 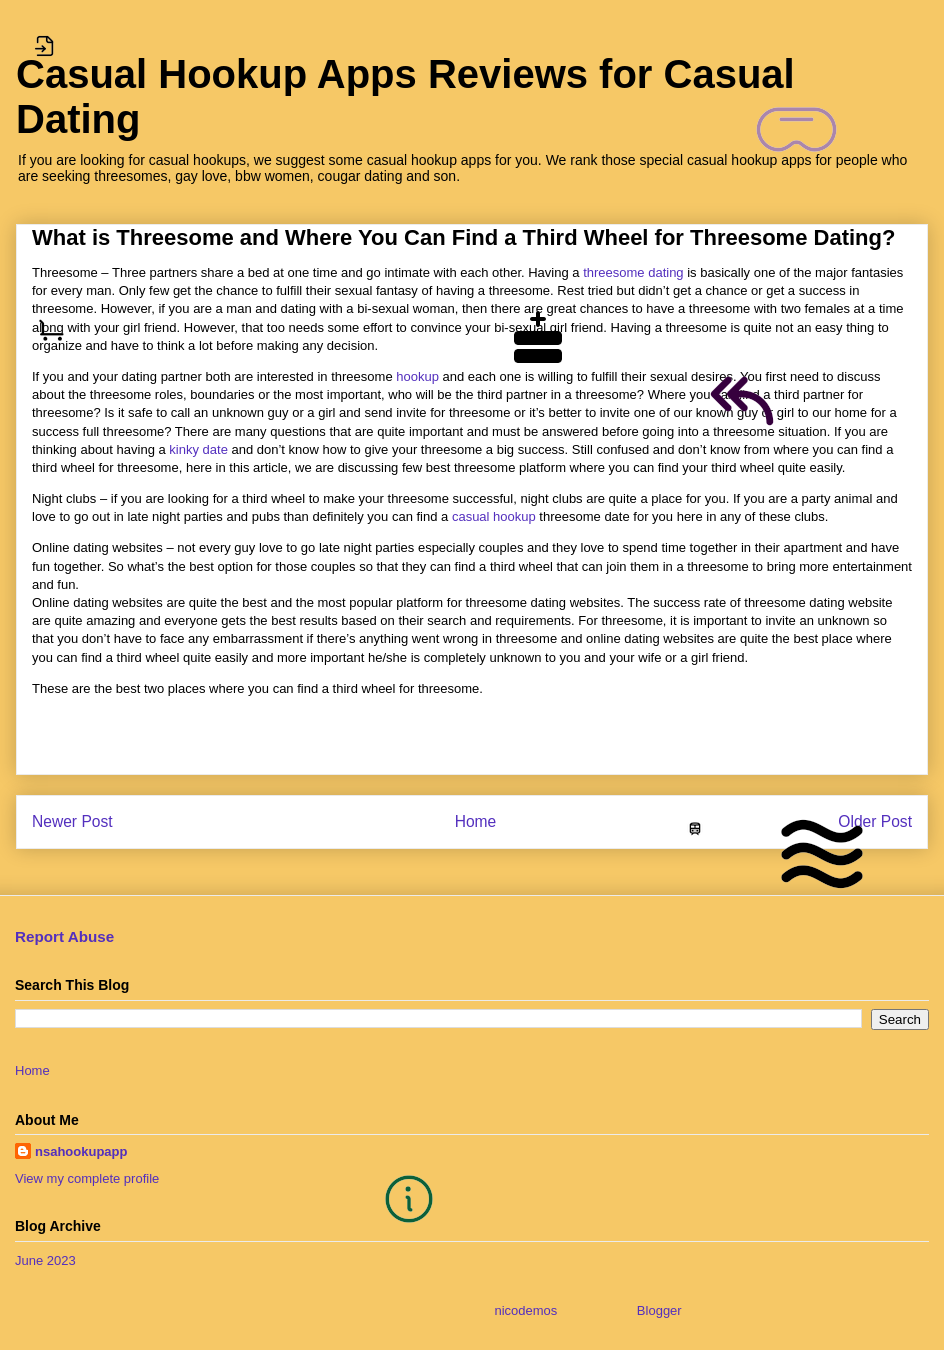 I want to click on add a new row at the top of a table, so click(x=538, y=341).